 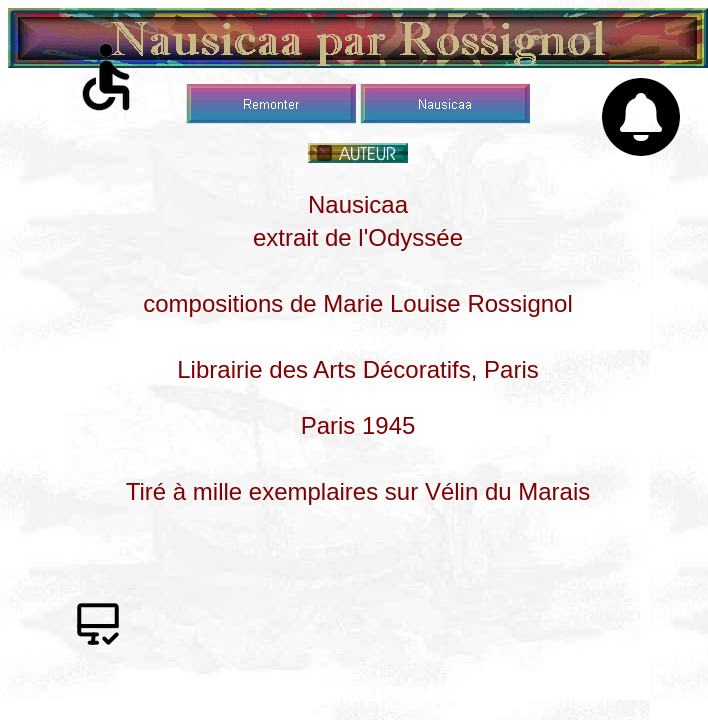 What do you see at coordinates (106, 77) in the screenshot?
I see `indicates wheelchair accessibility` at bounding box center [106, 77].